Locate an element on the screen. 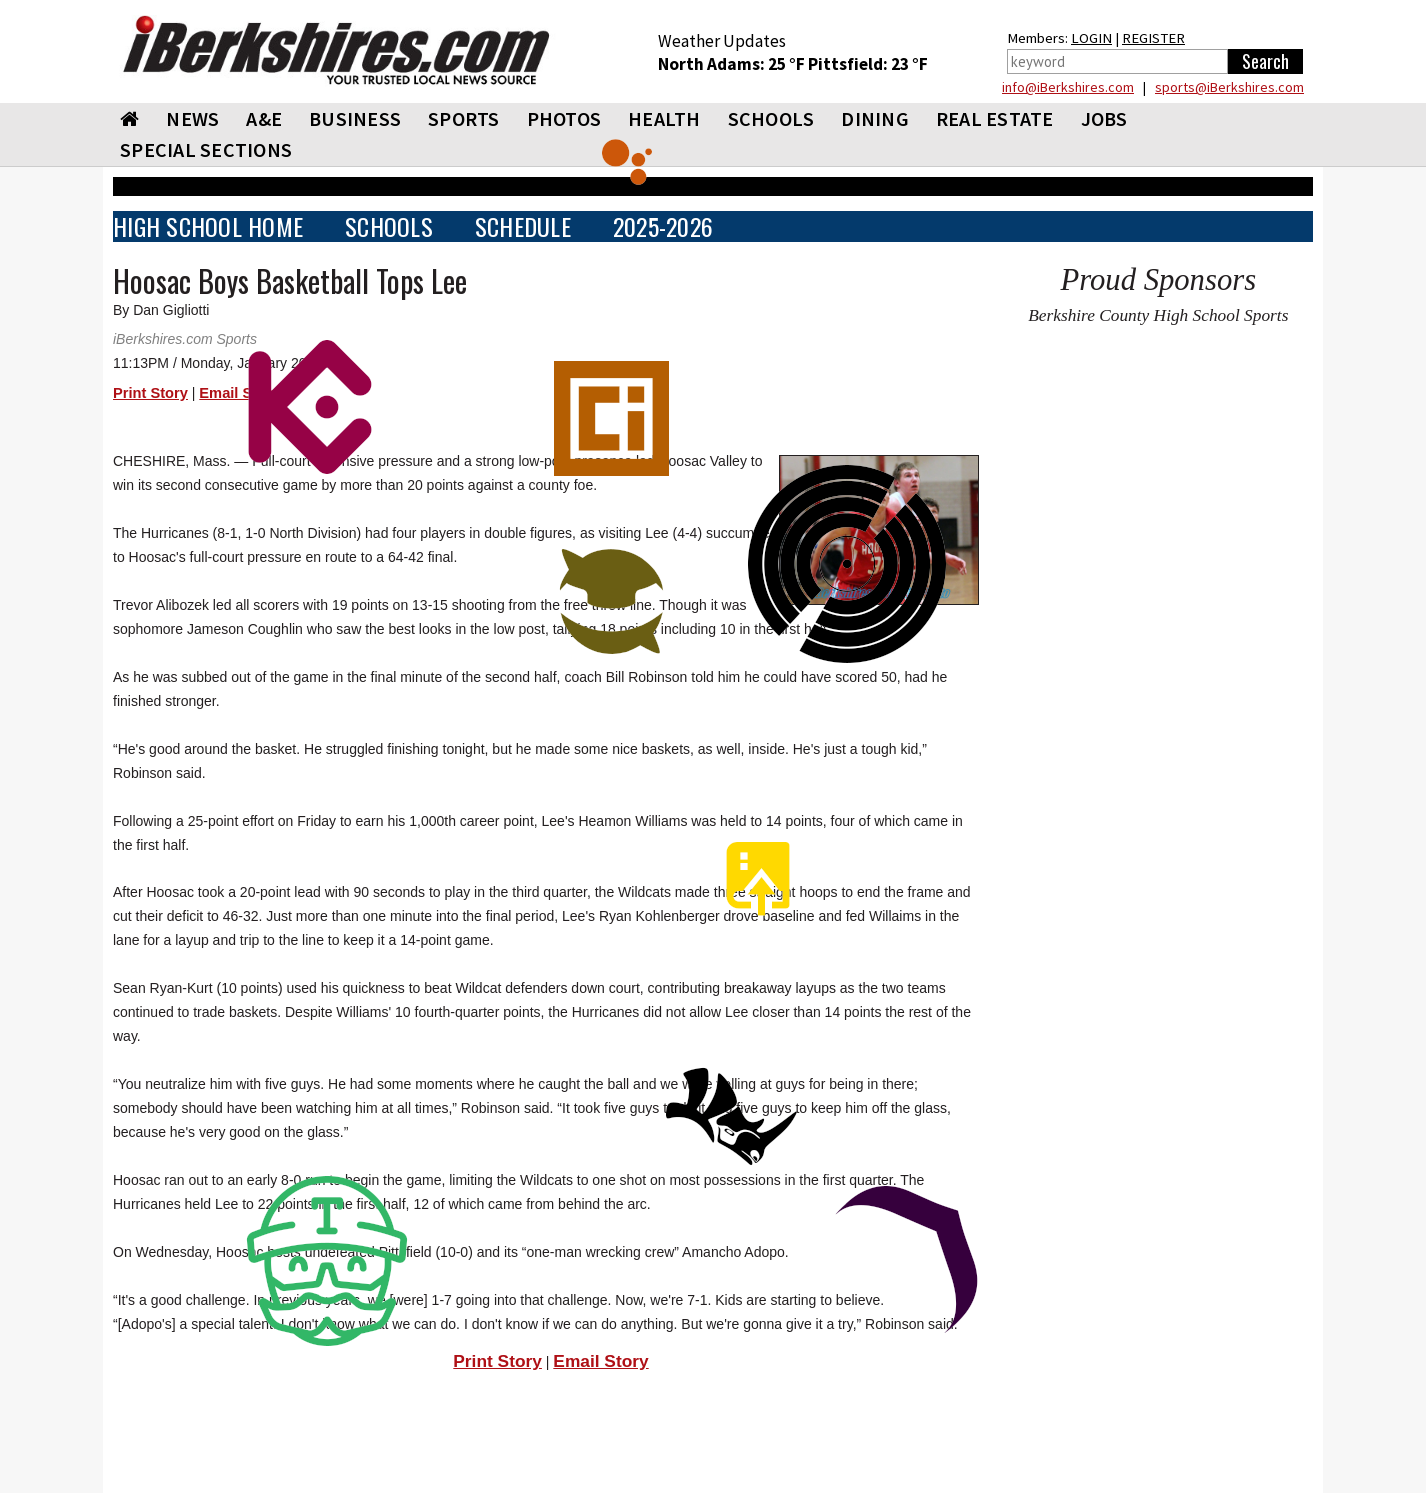 This screenshot has height=1493, width=1426. open google assistant is located at coordinates (627, 162).